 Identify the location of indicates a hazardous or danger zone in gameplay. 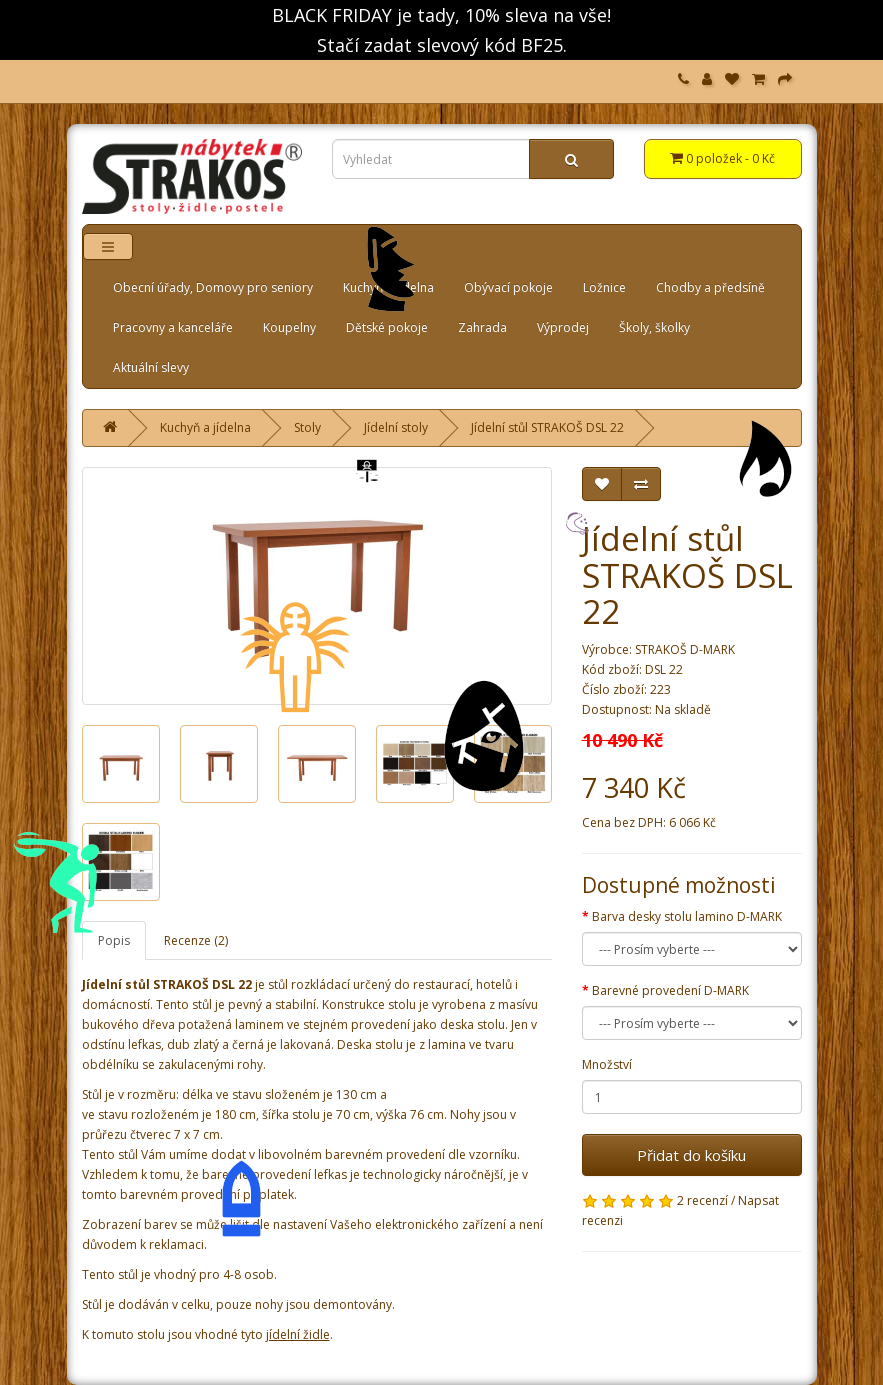
(367, 471).